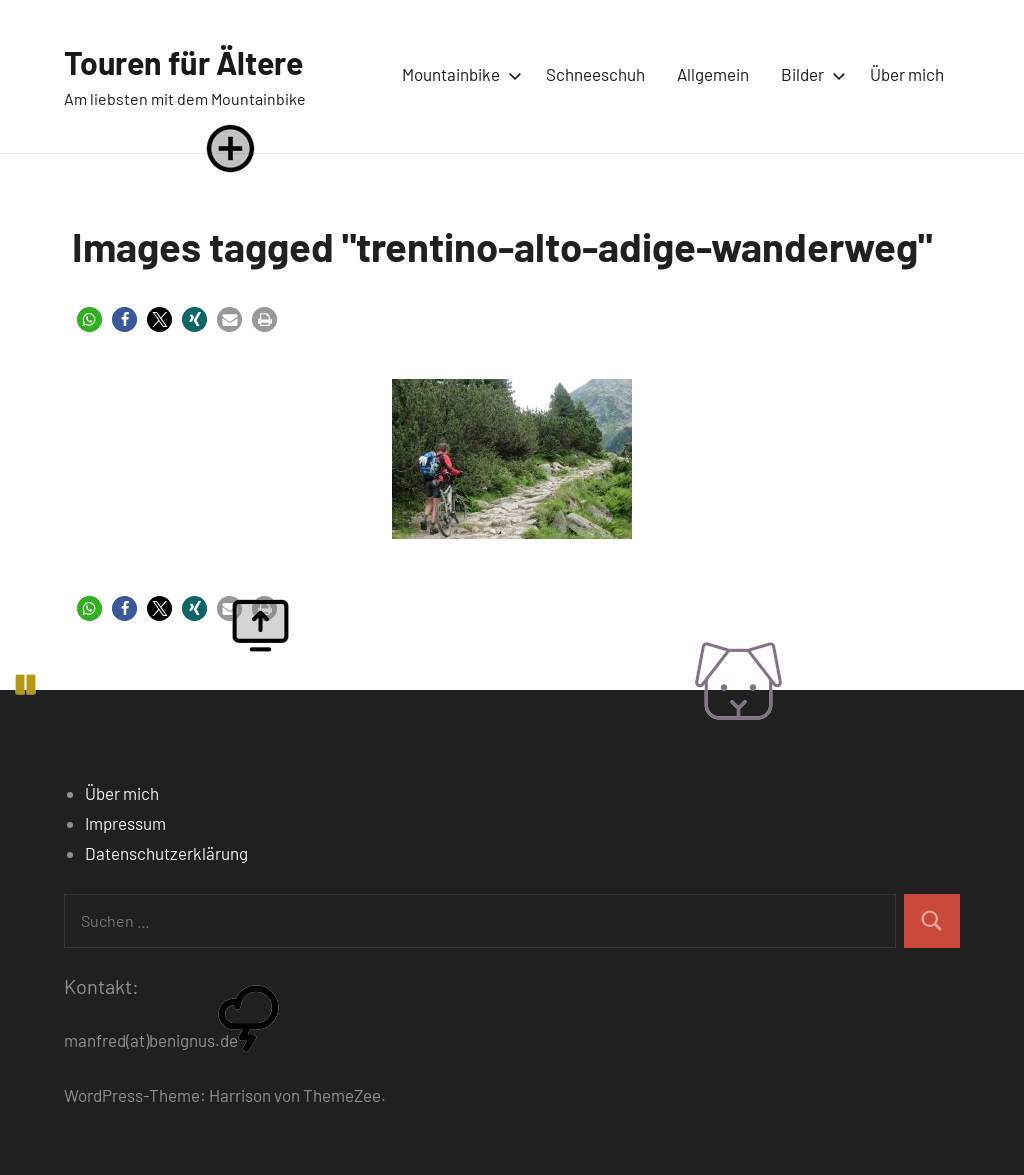 The width and height of the screenshot is (1024, 1175). Describe the element at coordinates (25, 684) in the screenshot. I see `split view horizontally` at that location.